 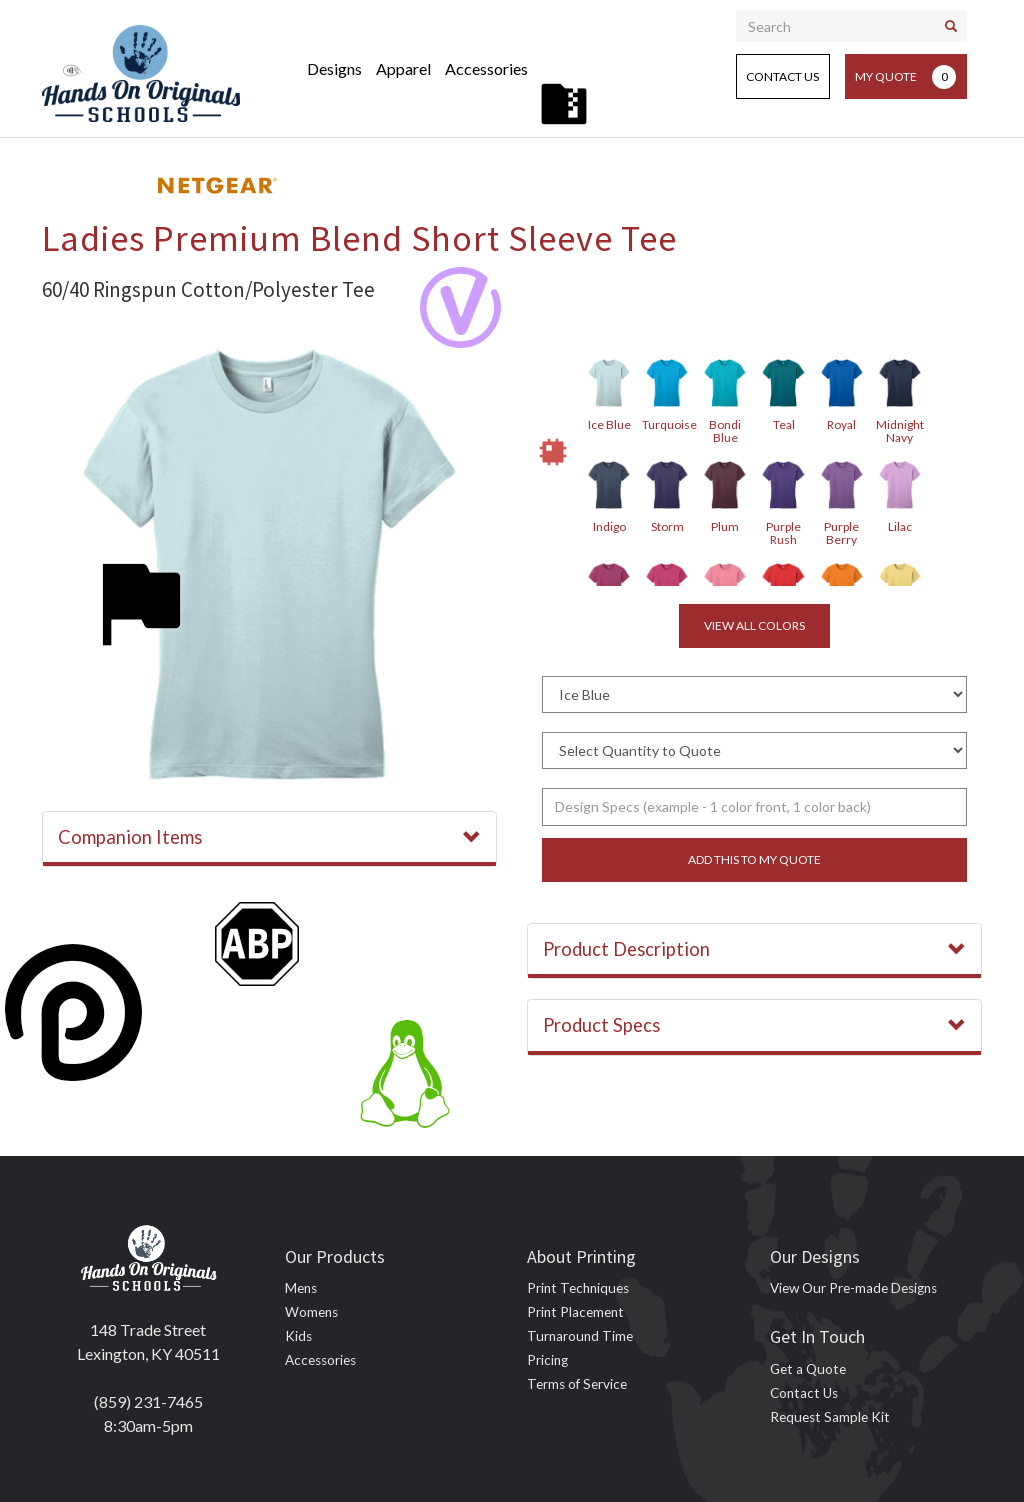 I want to click on indicates contactless payment is accepted, so click(x=72, y=70).